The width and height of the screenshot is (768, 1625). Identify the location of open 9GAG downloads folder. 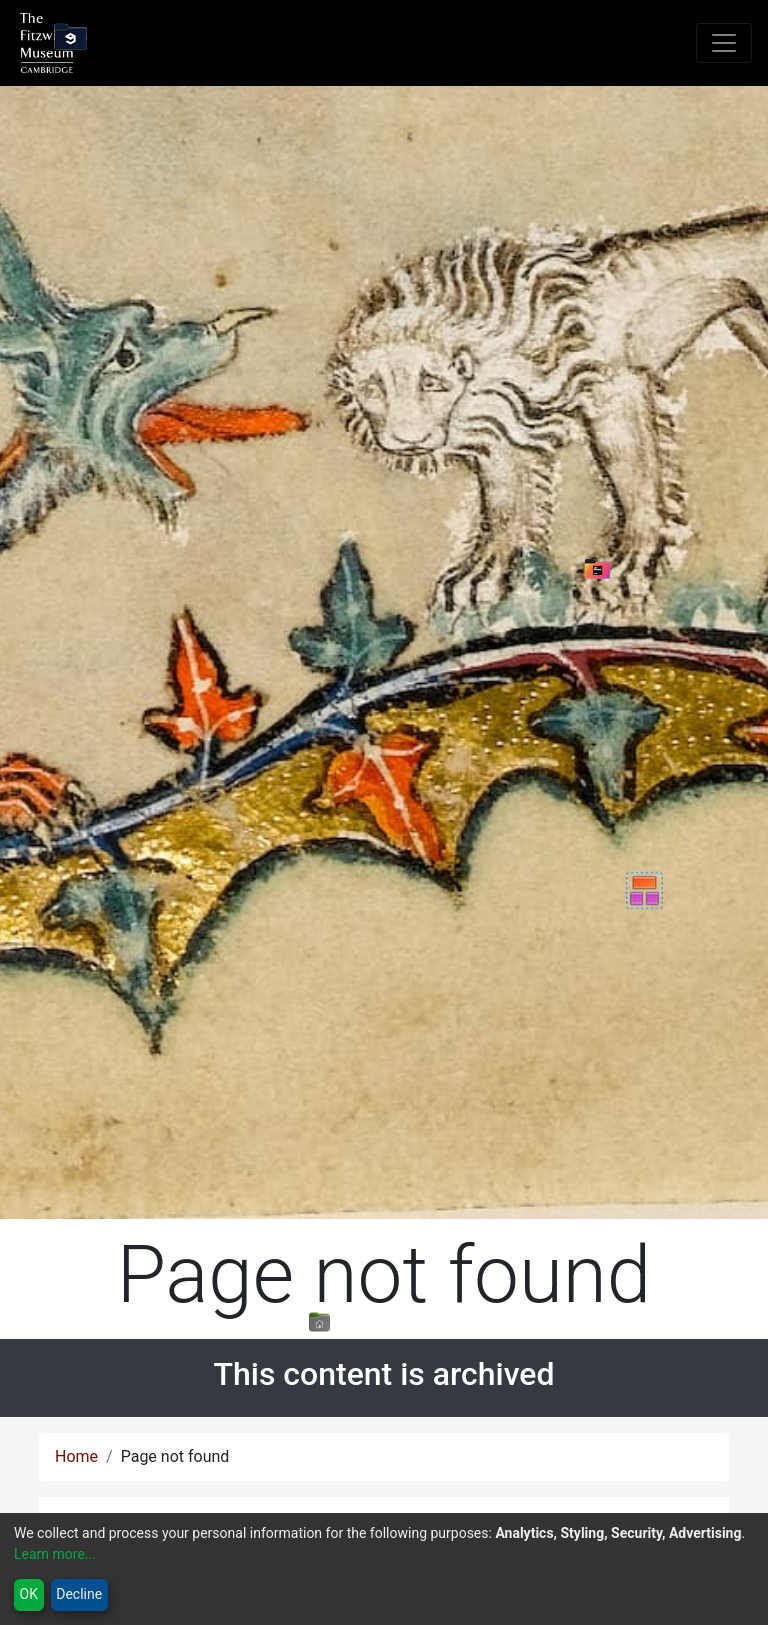
(70, 37).